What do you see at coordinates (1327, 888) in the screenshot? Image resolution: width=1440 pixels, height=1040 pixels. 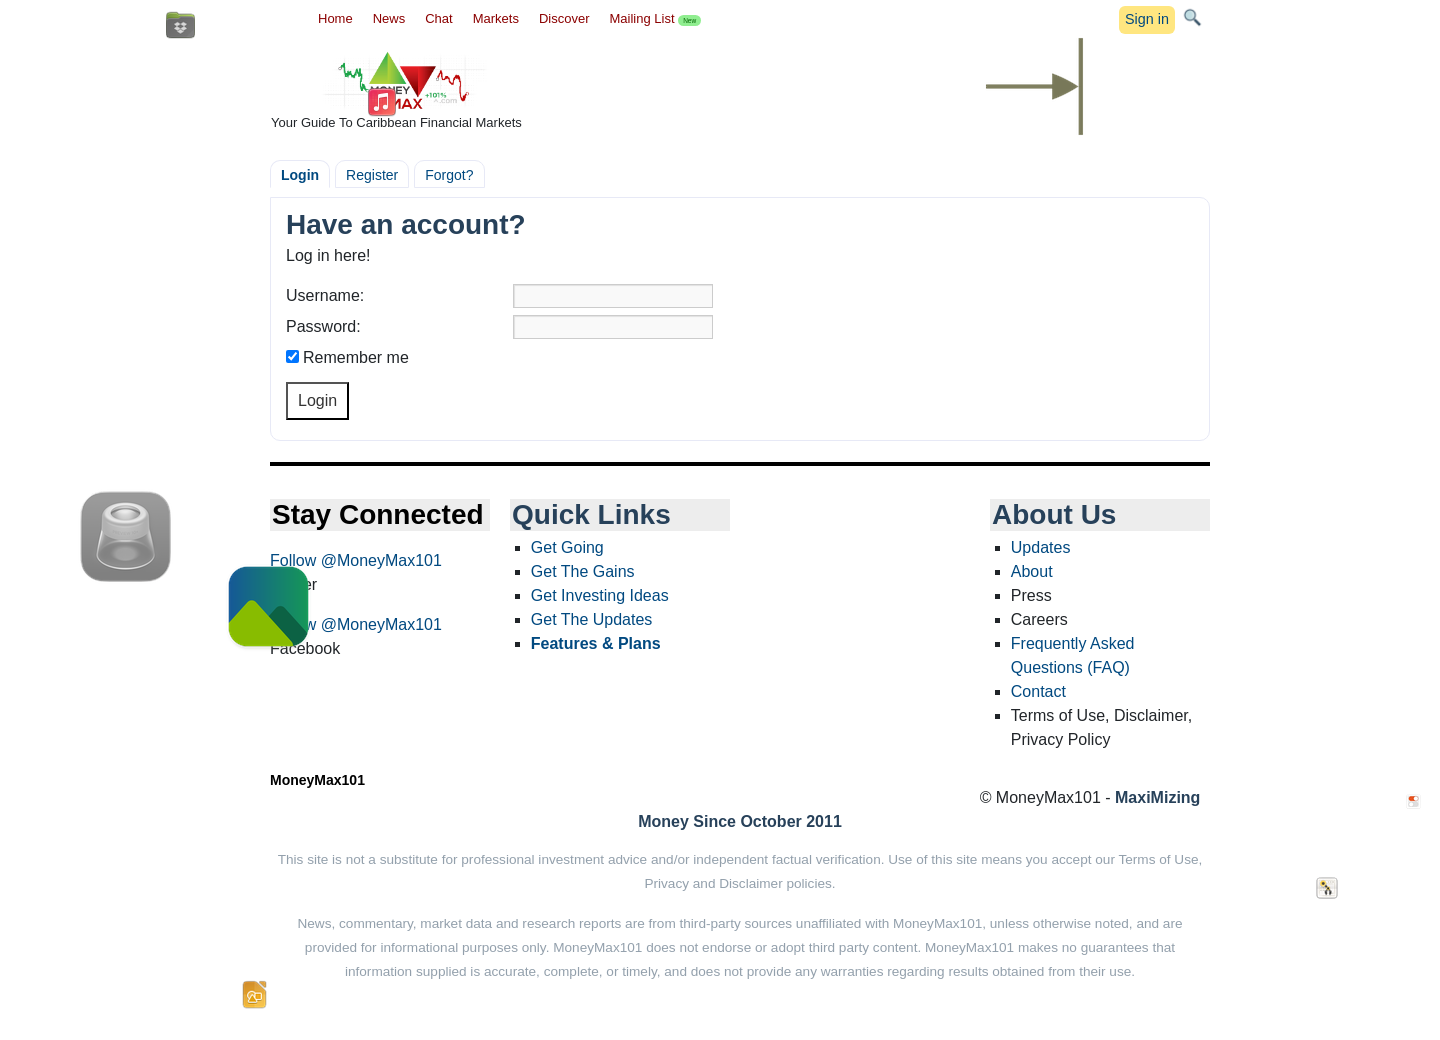 I see `open gnome builder development environment` at bounding box center [1327, 888].